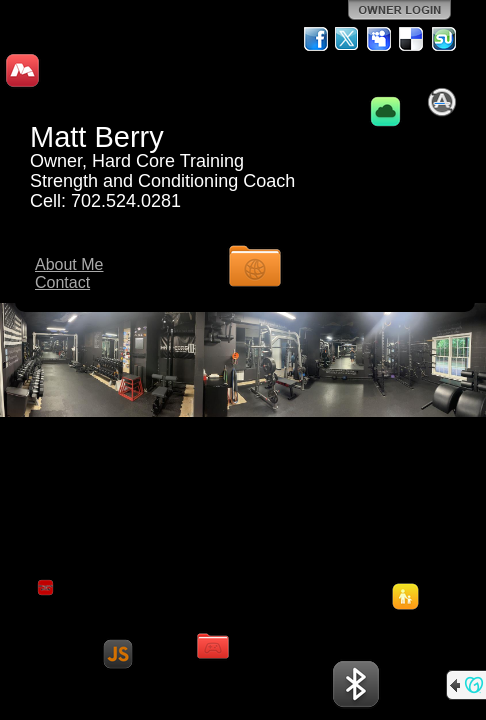 This screenshot has height=720, width=486. I want to click on open 4k video downloader app, so click(385, 111).